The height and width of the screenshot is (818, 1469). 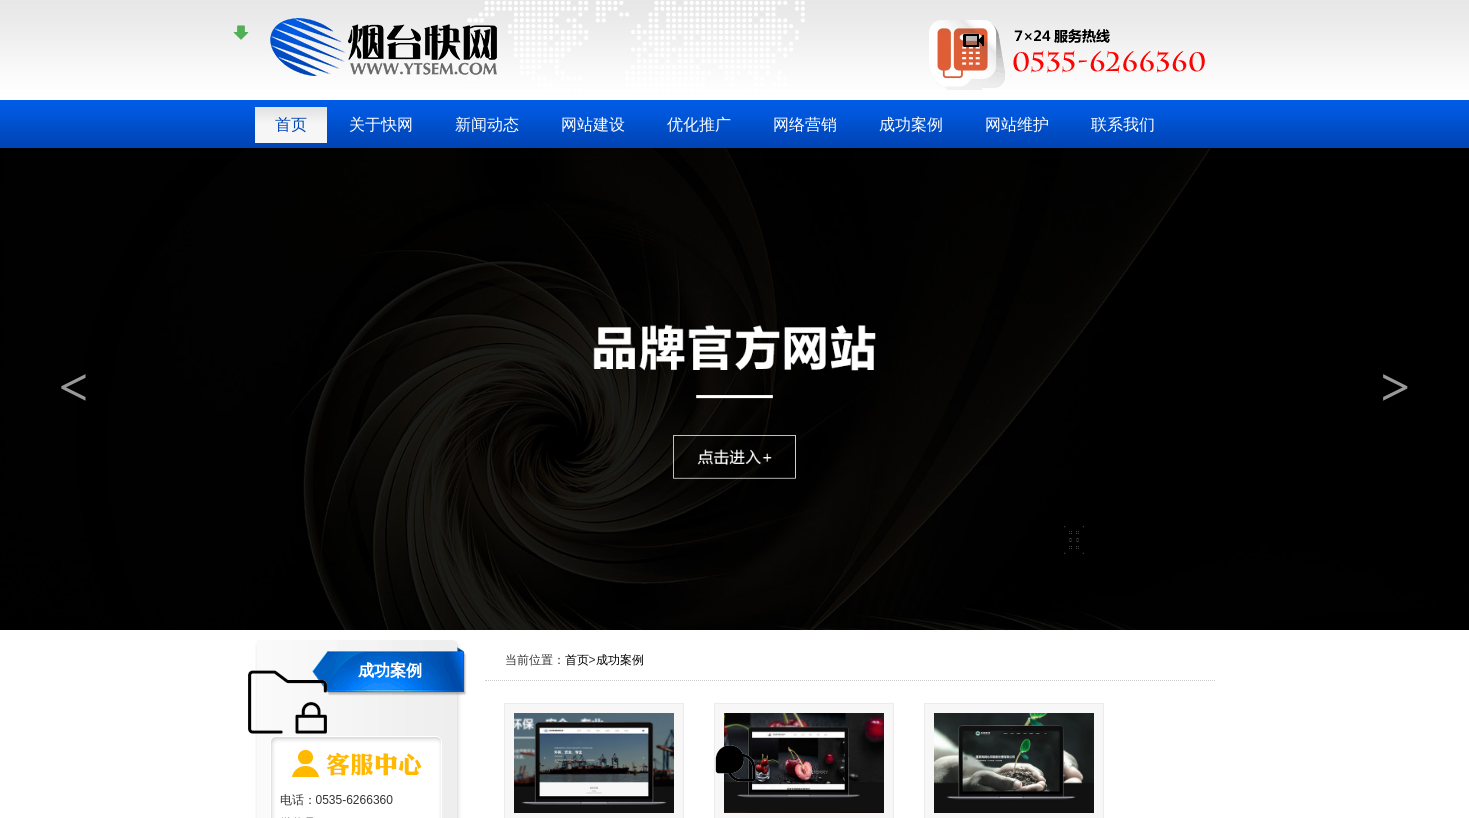 What do you see at coordinates (973, 40) in the screenshot?
I see `start a video call` at bounding box center [973, 40].